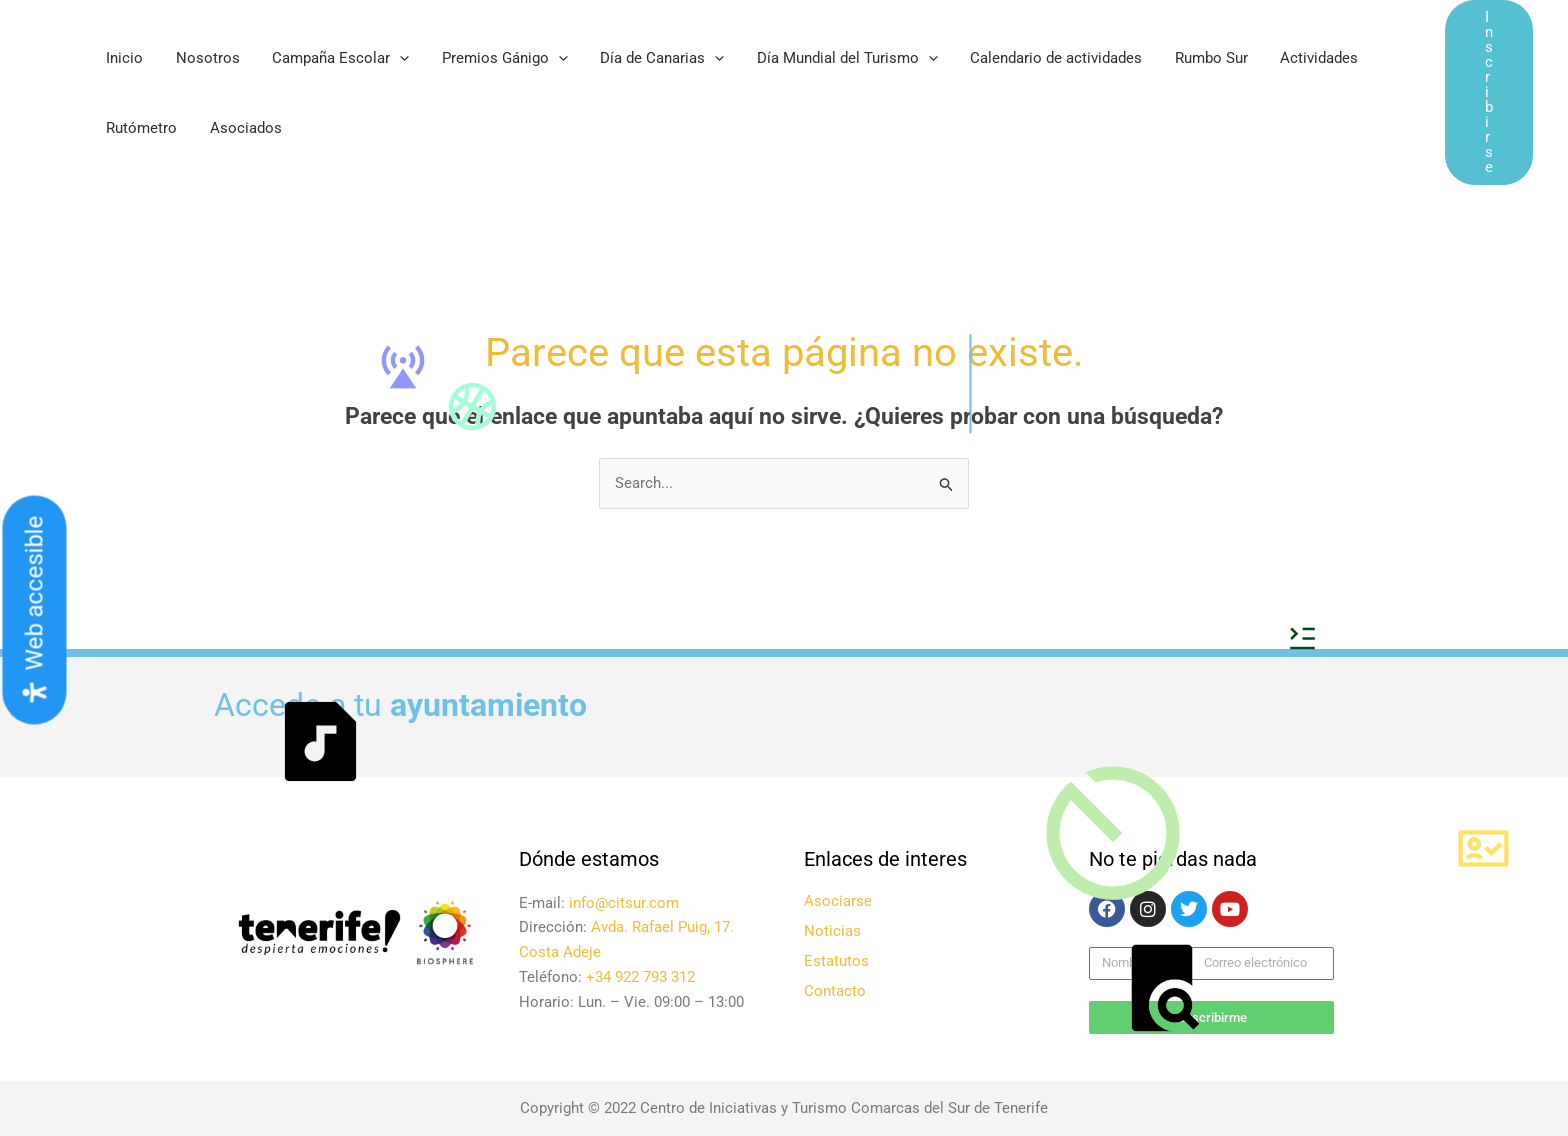 Image resolution: width=1568 pixels, height=1136 pixels. Describe the element at coordinates (1302, 638) in the screenshot. I see `collapse the sidebar menu` at that location.